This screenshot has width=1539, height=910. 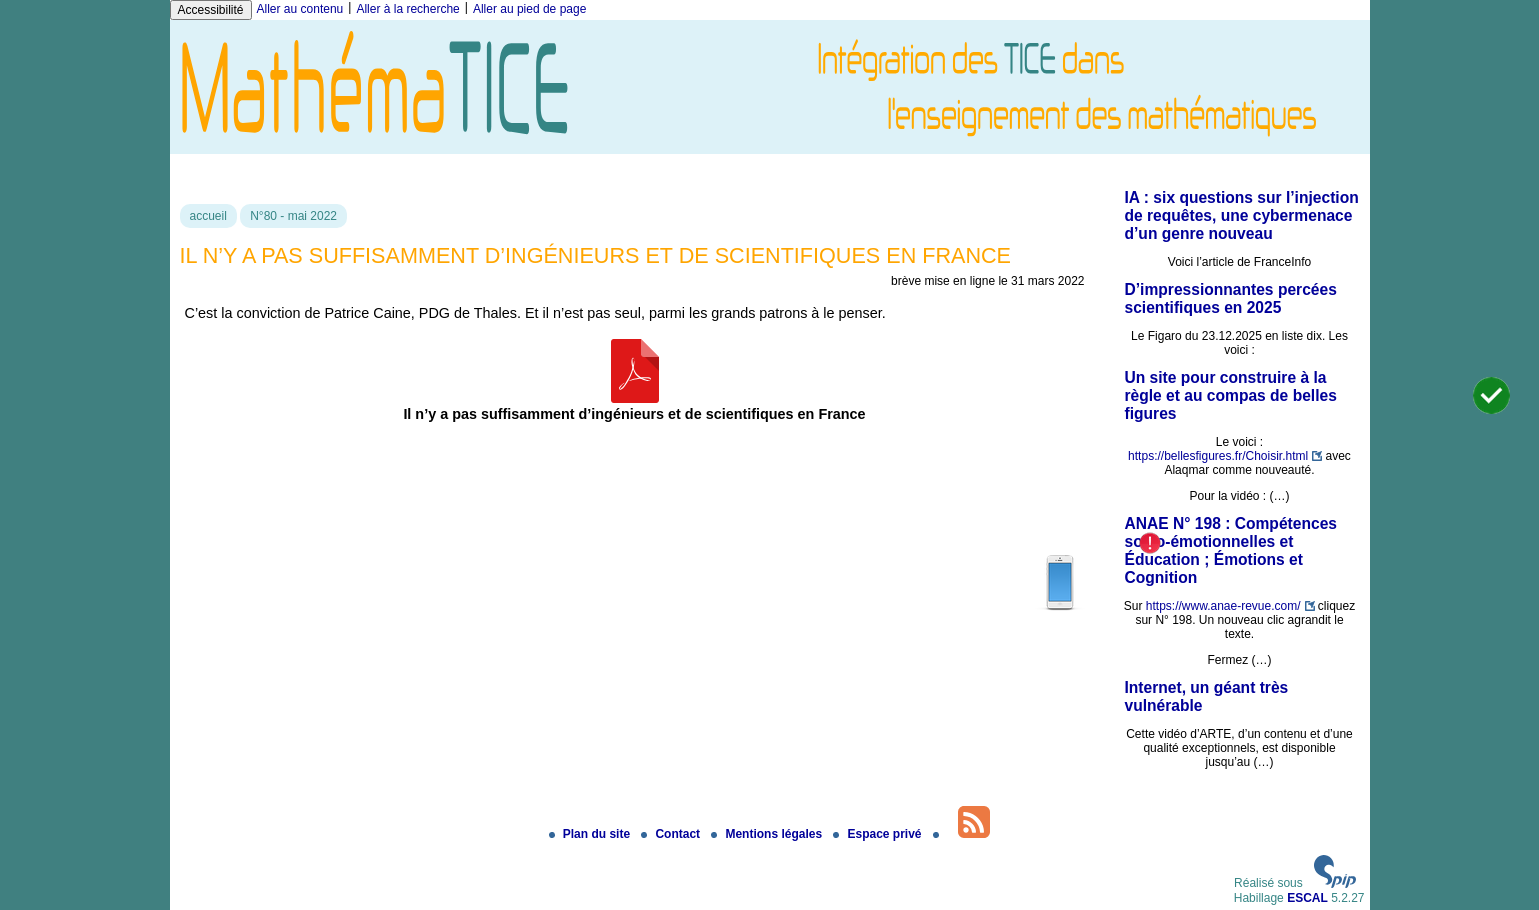 What do you see at coordinates (1491, 395) in the screenshot?
I see `confirm or accept an action` at bounding box center [1491, 395].